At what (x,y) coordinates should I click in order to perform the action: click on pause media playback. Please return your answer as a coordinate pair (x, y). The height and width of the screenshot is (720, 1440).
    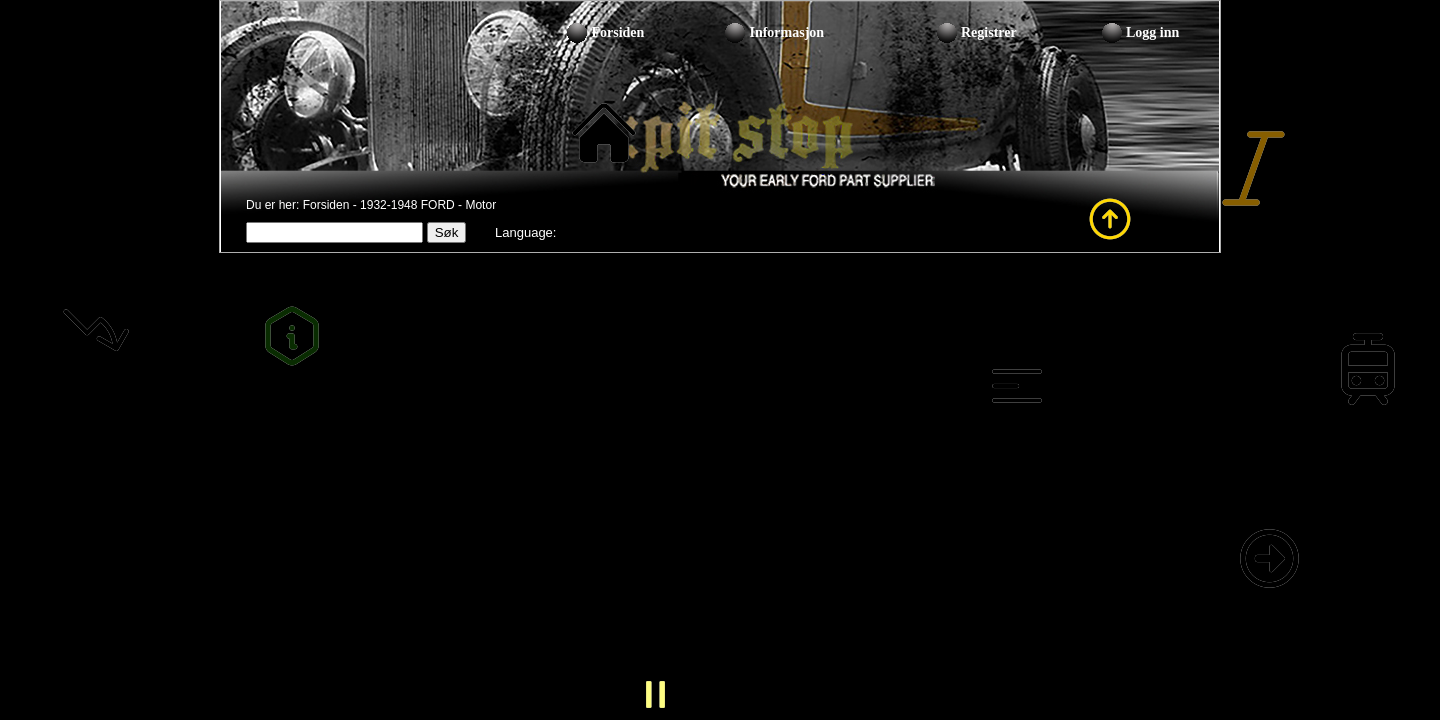
    Looking at the image, I should click on (655, 694).